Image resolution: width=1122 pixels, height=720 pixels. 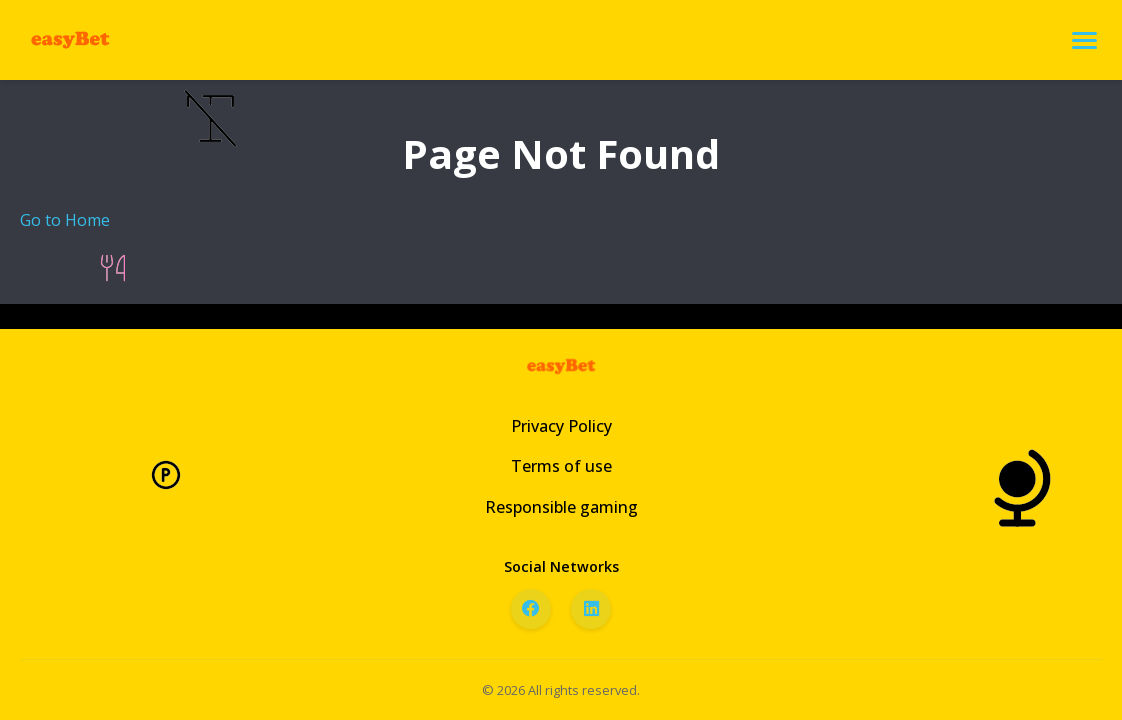 What do you see at coordinates (113, 267) in the screenshot?
I see `find nearby restaurants or dining options` at bounding box center [113, 267].